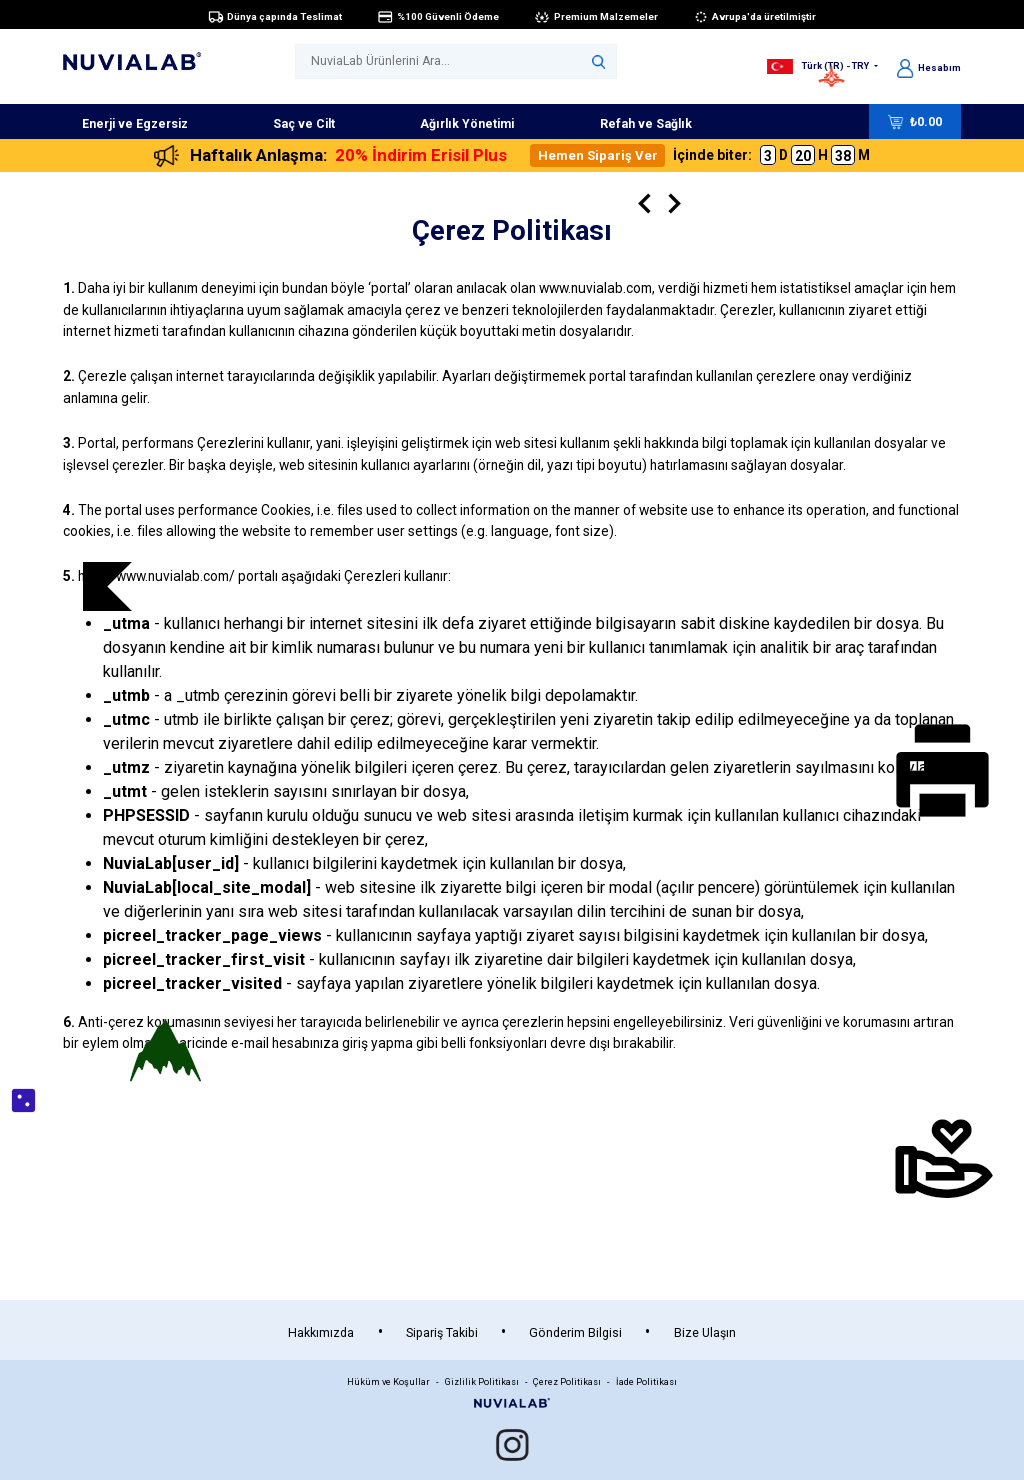 Image resolution: width=1024 pixels, height=1480 pixels. I want to click on kotlin programming language logo, so click(107, 586).